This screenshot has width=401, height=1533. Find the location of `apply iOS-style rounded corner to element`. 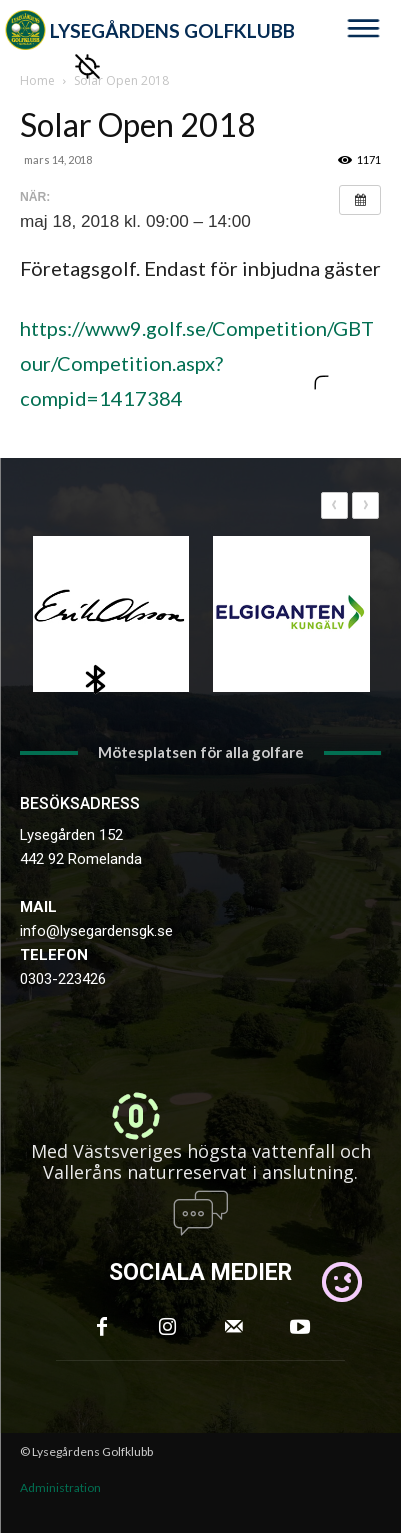

apply iOS-style rounded corner to element is located at coordinates (321, 382).